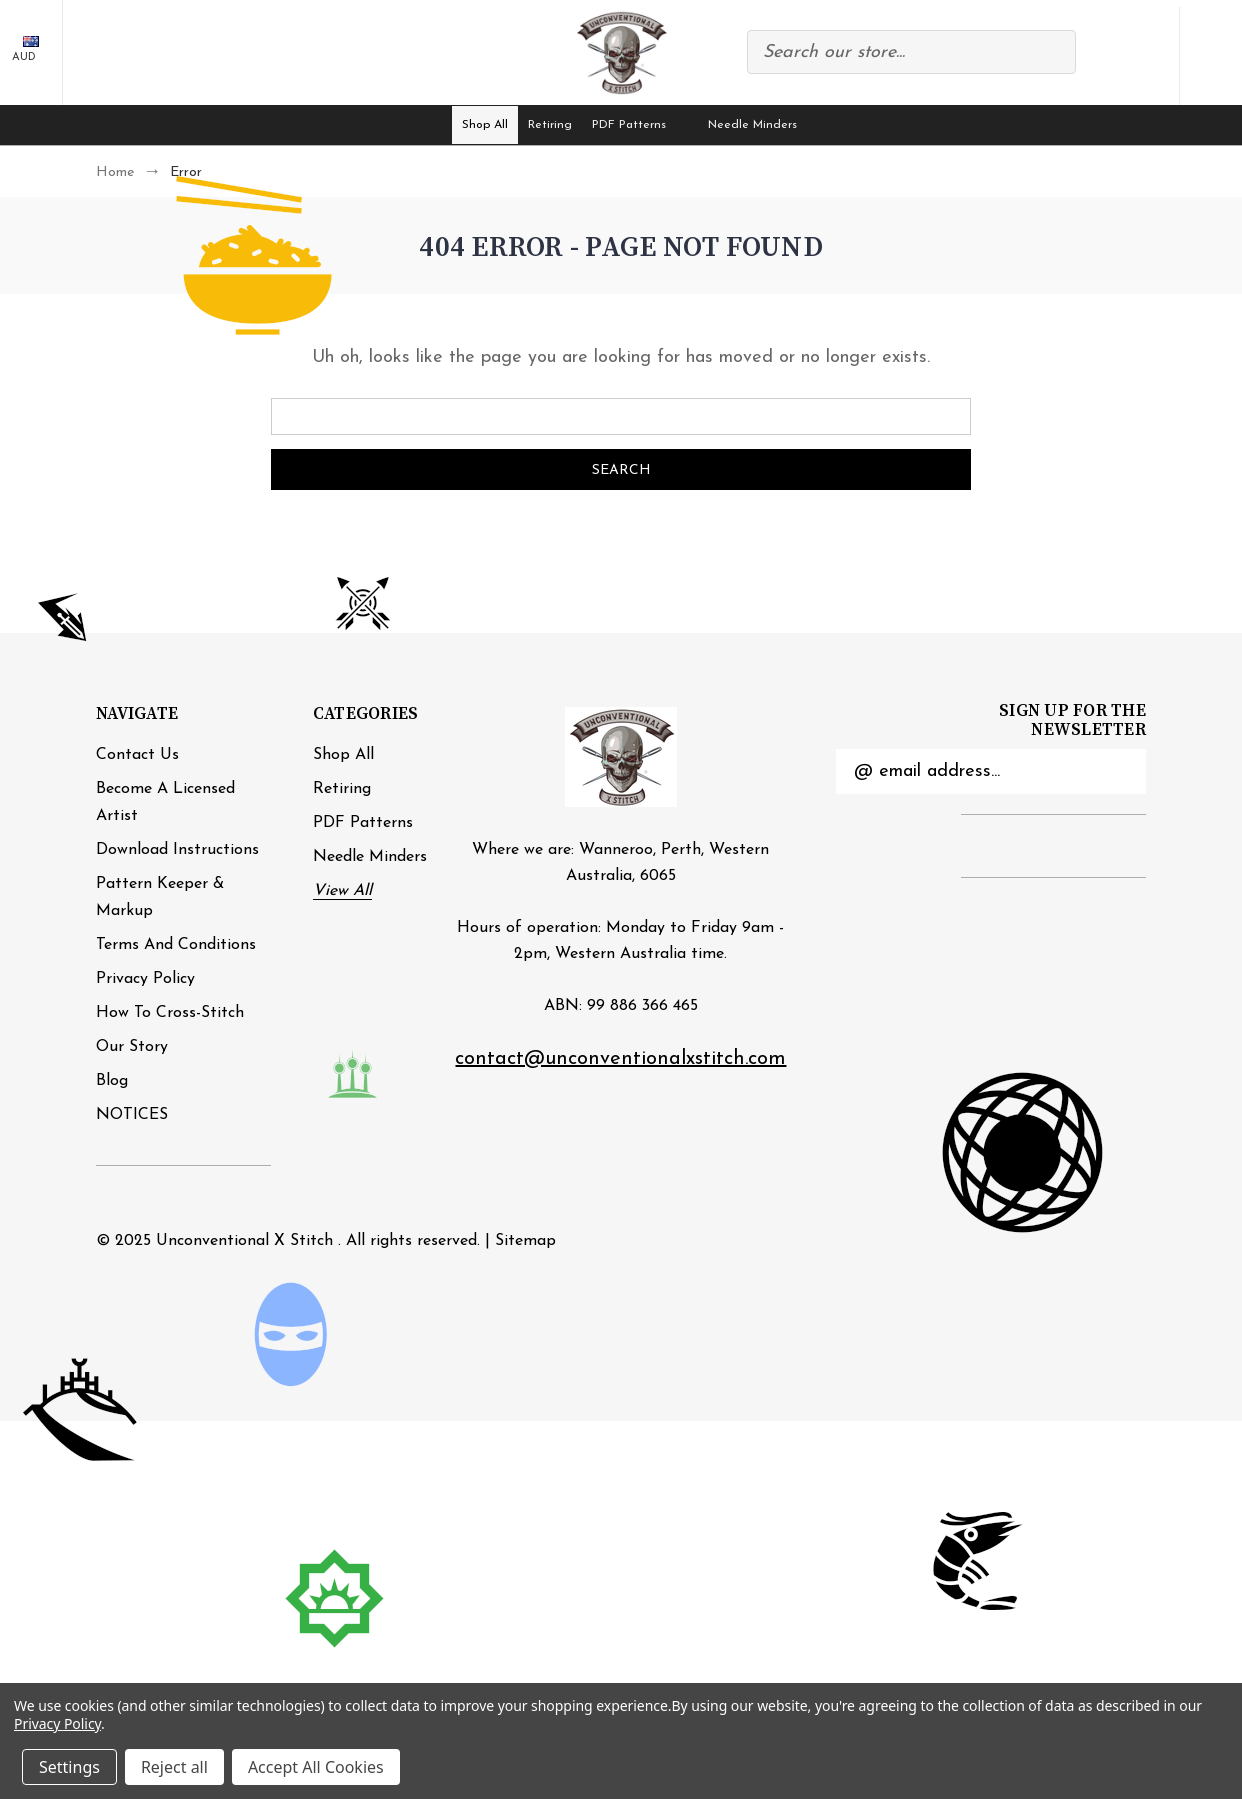 Image resolution: width=1242 pixels, height=1799 pixels. Describe the element at coordinates (291, 1334) in the screenshot. I see `toggle stealth or incognito mode` at that location.